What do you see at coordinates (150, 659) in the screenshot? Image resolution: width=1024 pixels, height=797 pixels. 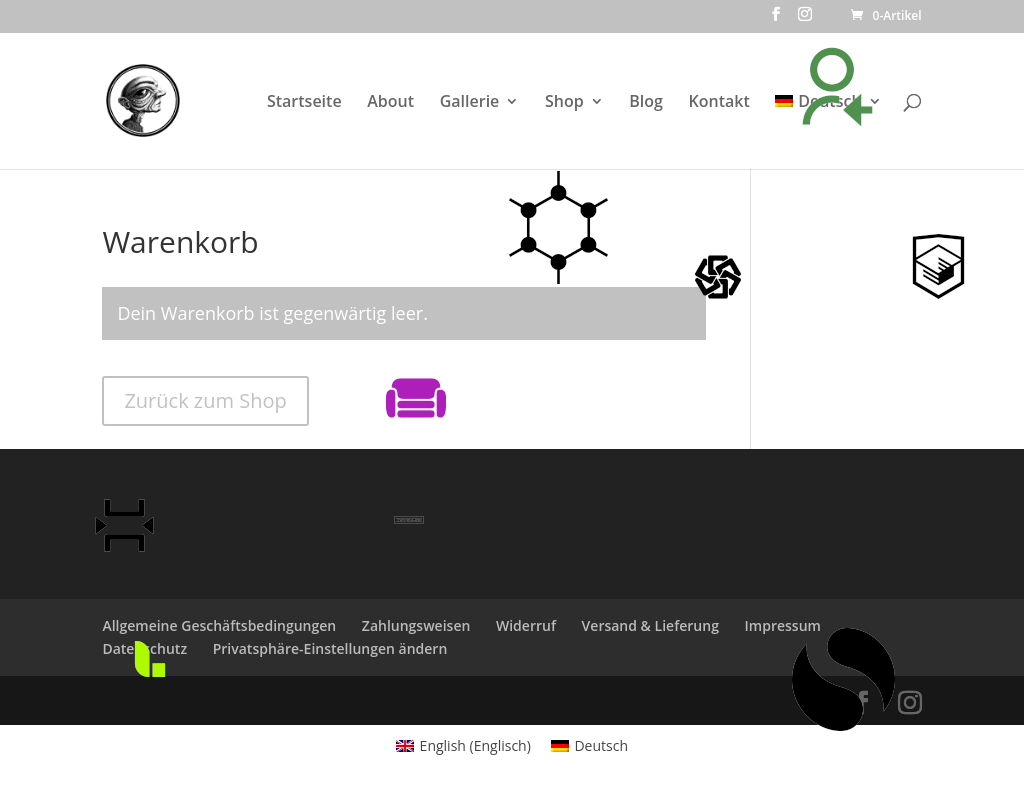 I see `logstash data processing pipeline logo` at bounding box center [150, 659].